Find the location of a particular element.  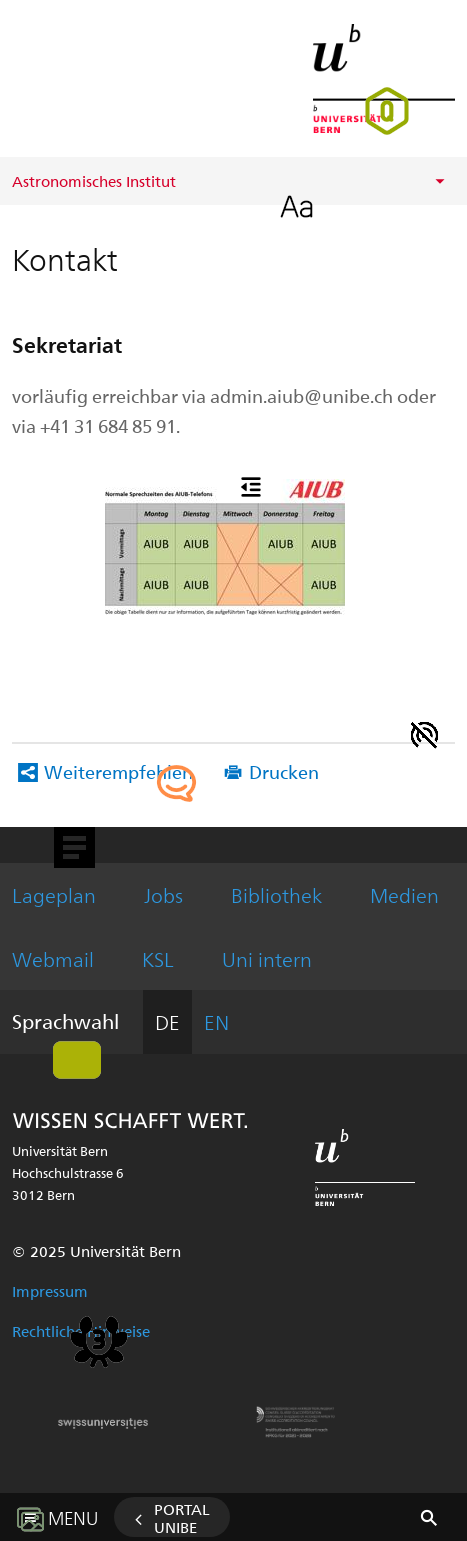

indicates mobile hotspot is disabled is located at coordinates (424, 735).